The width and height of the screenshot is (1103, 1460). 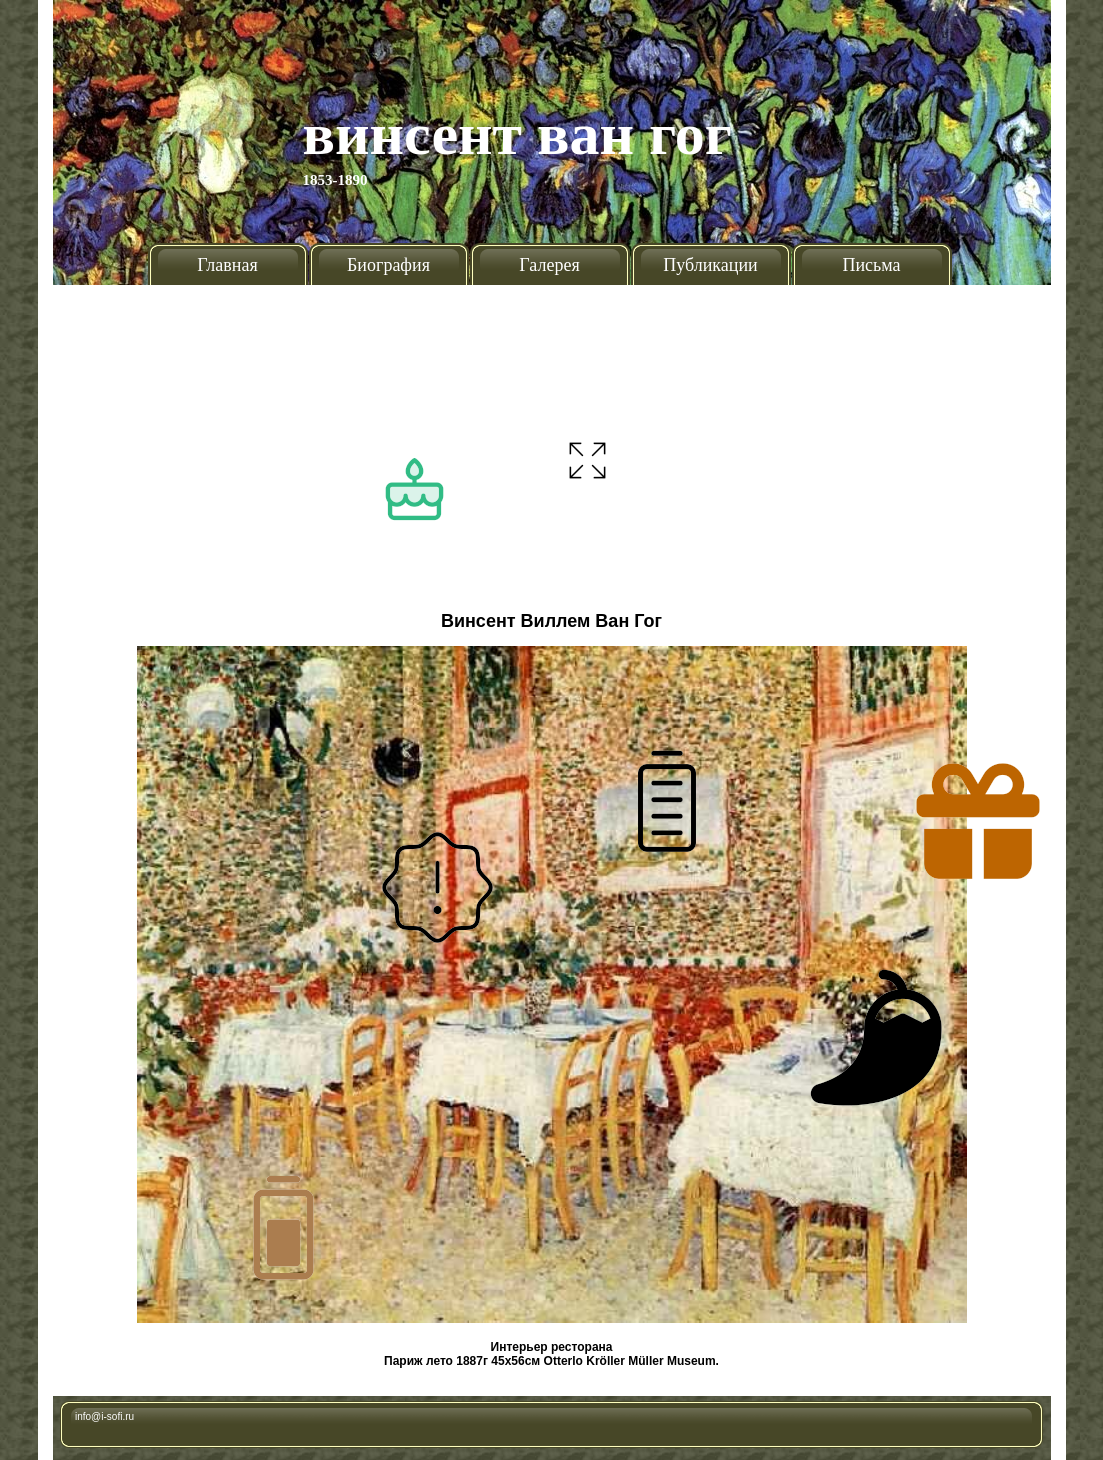 What do you see at coordinates (667, 803) in the screenshot?
I see `indicates full battery charge` at bounding box center [667, 803].